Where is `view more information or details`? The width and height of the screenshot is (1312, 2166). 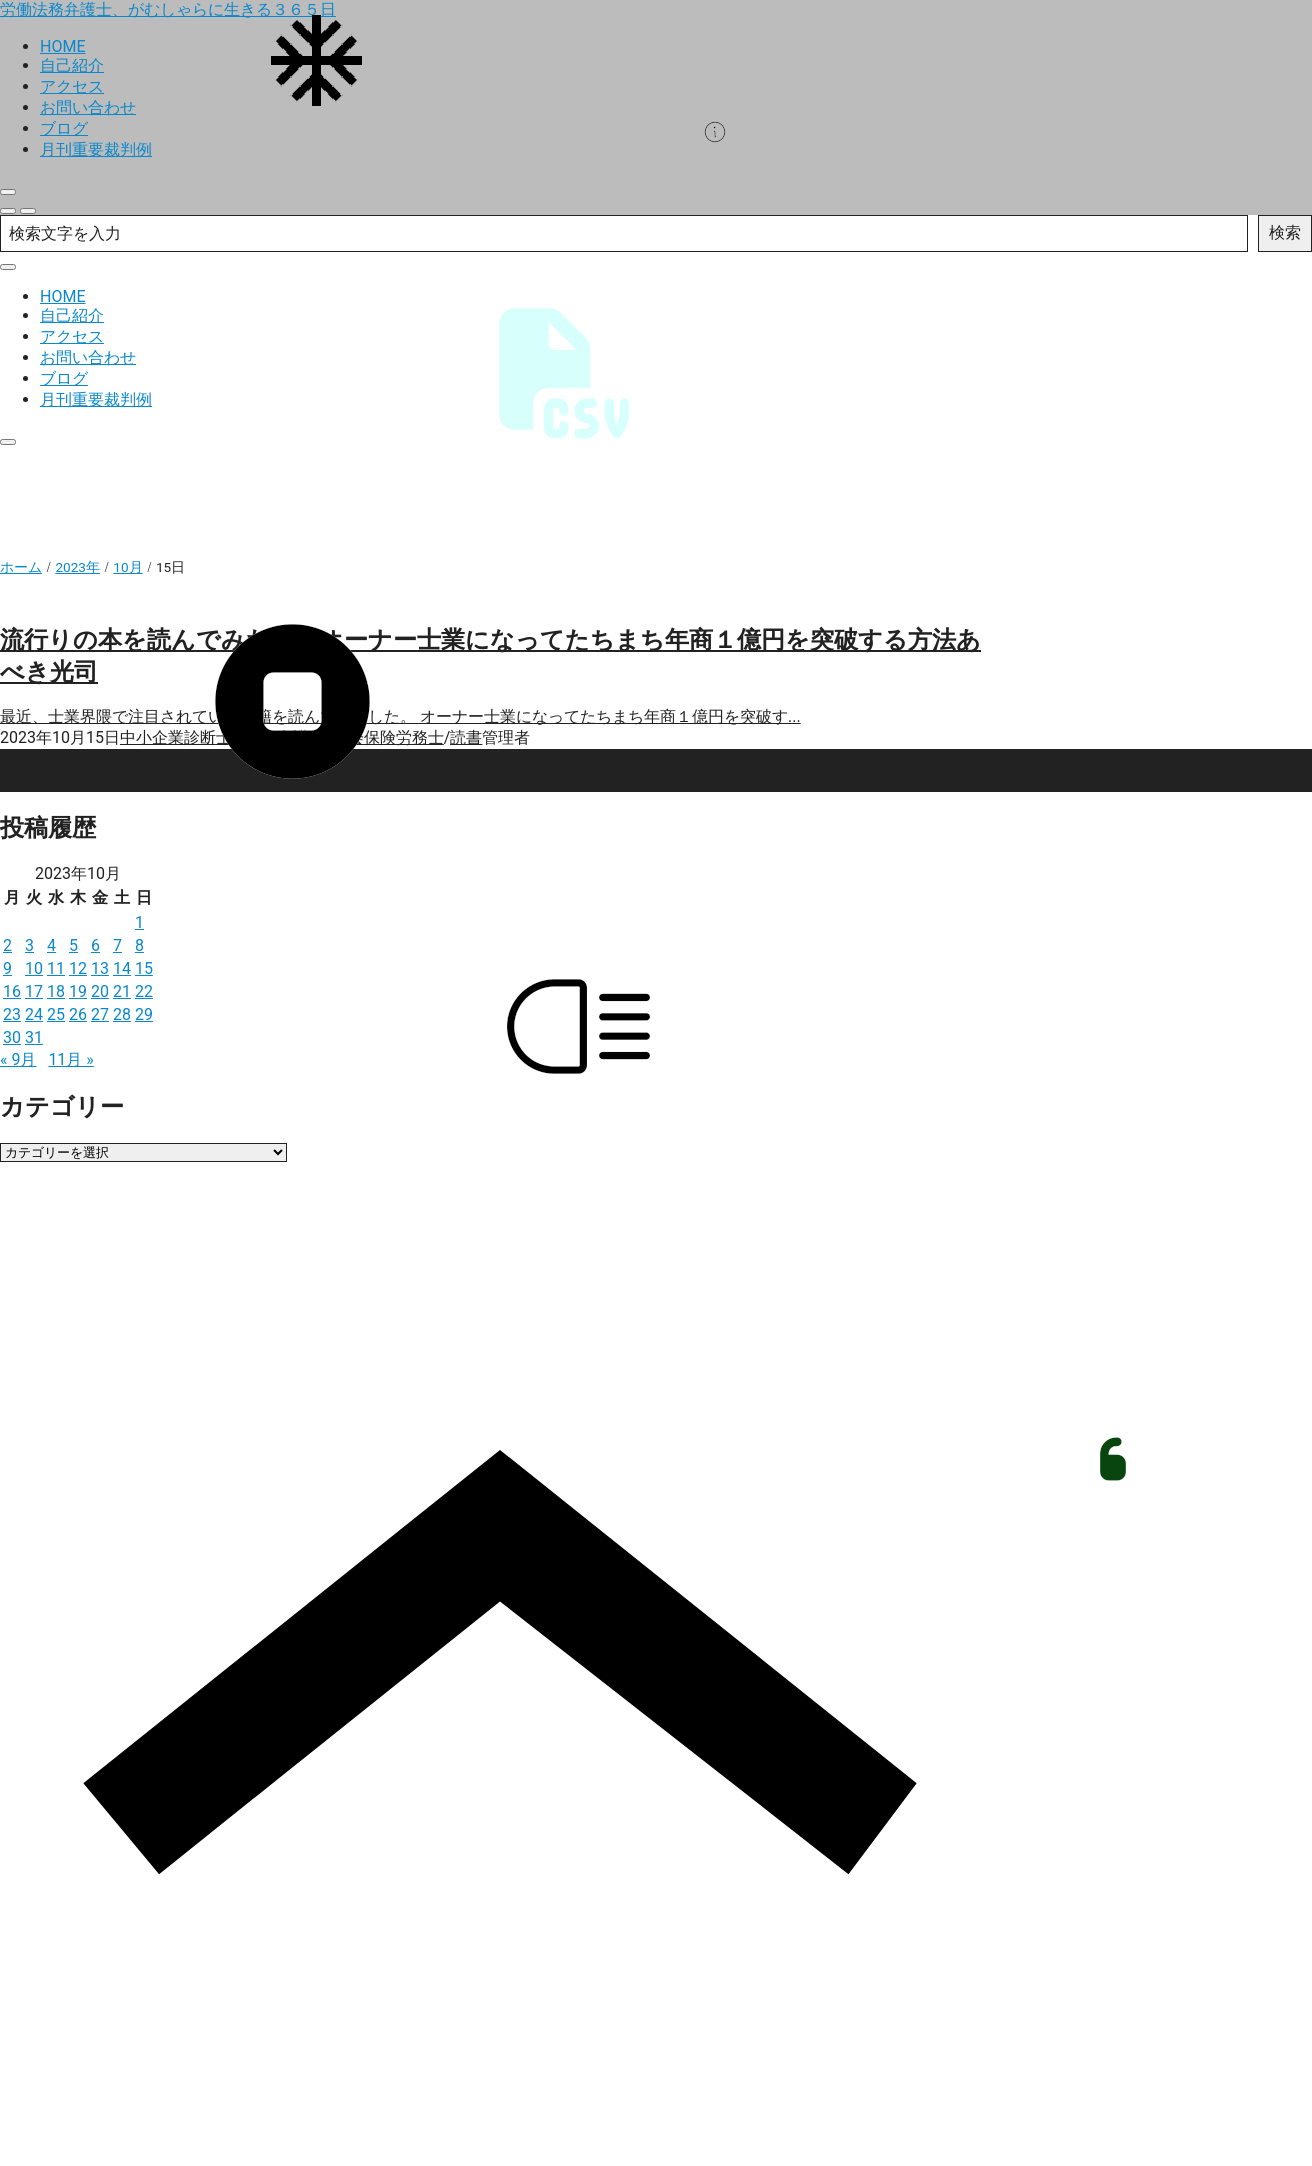
view more information or details is located at coordinates (715, 132).